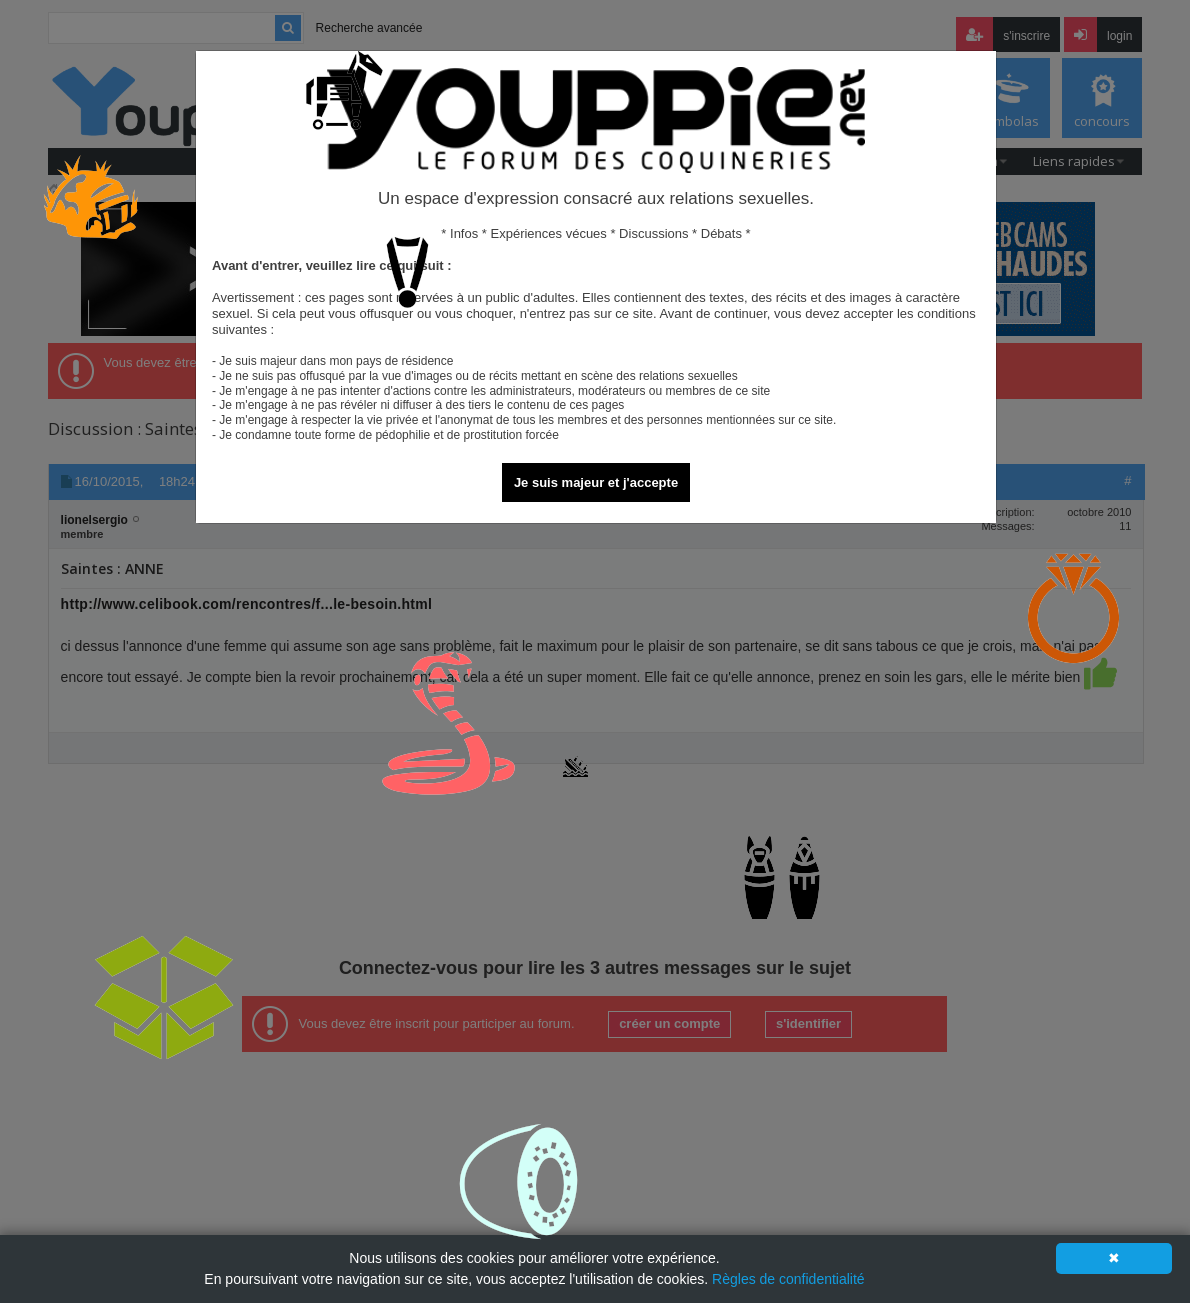 The width and height of the screenshot is (1190, 1303). What do you see at coordinates (448, 723) in the screenshot?
I see `cobra or snake character icon in a game interface` at bounding box center [448, 723].